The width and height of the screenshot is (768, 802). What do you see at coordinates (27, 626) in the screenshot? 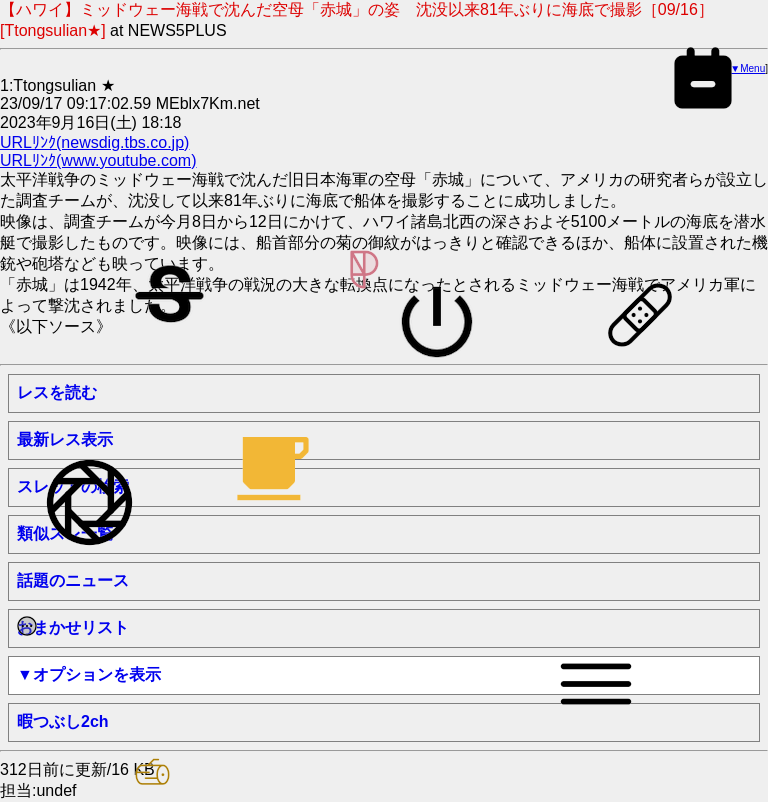
I see `open more options menu` at bounding box center [27, 626].